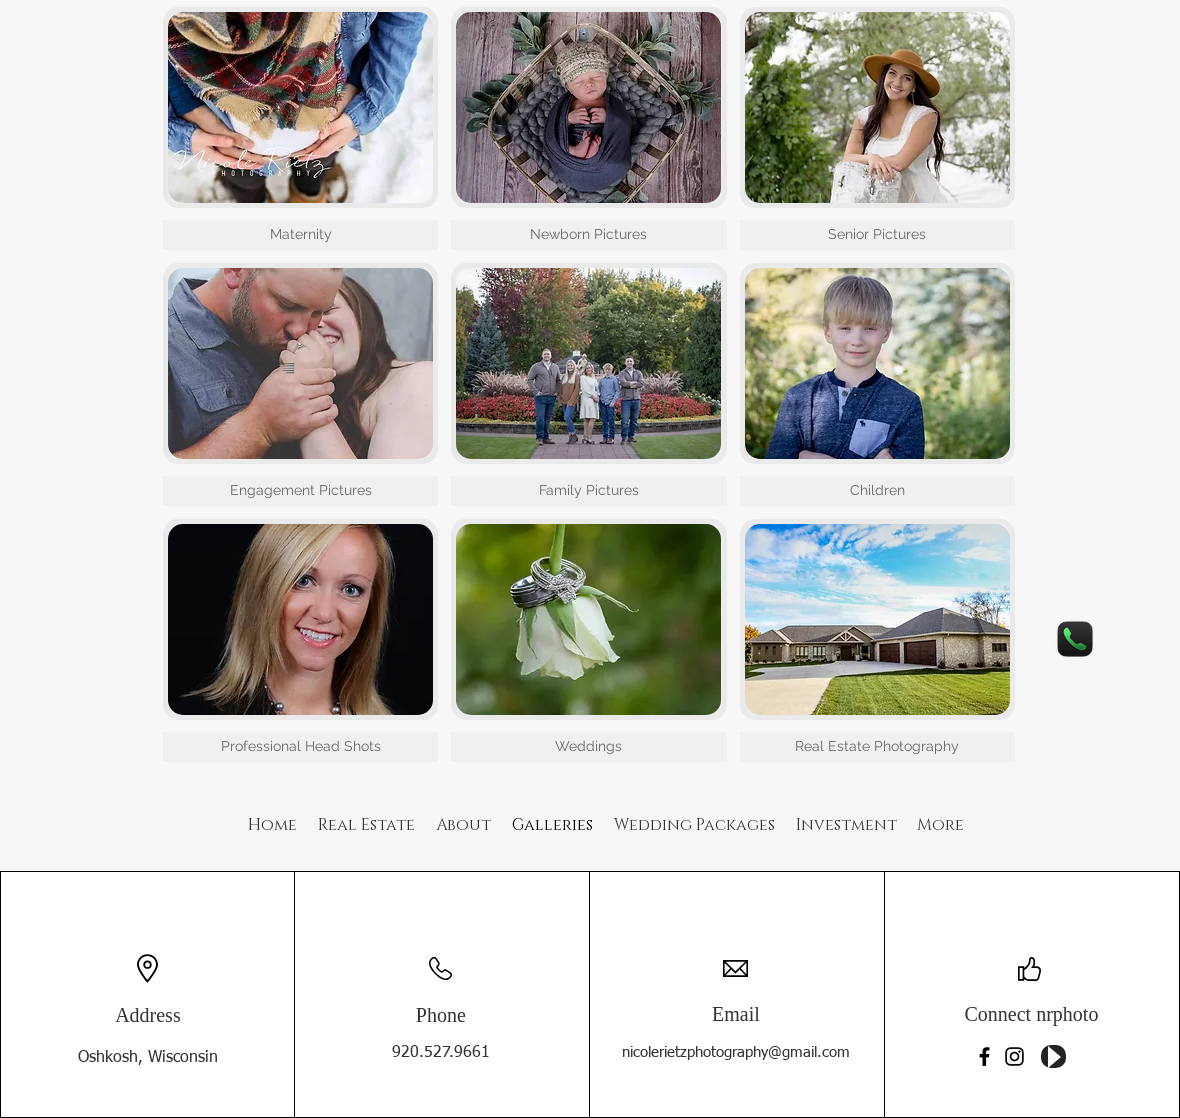 The width and height of the screenshot is (1180, 1118). Describe the element at coordinates (287, 368) in the screenshot. I see `align text to the right margin` at that location.